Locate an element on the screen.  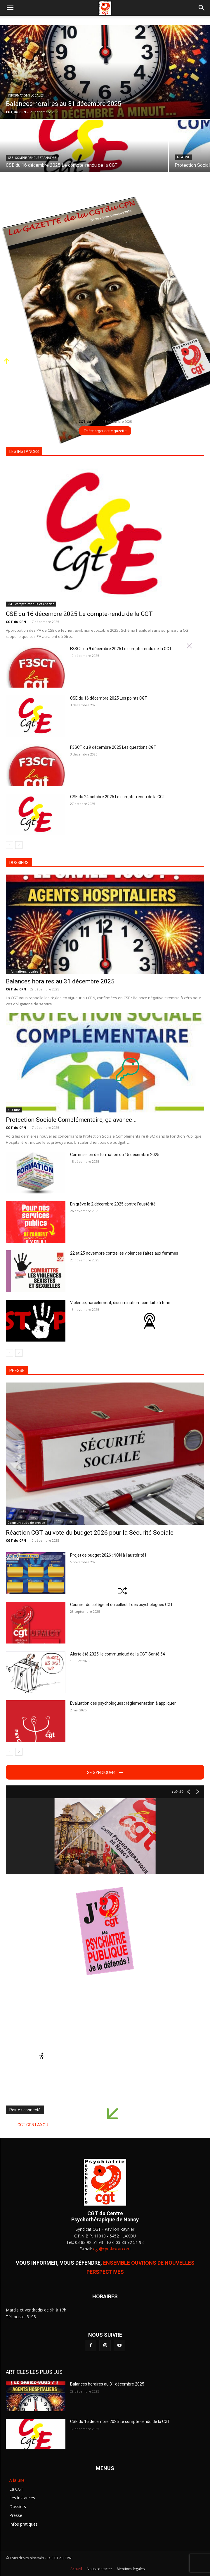
access security or password settings is located at coordinates (127, 1070).